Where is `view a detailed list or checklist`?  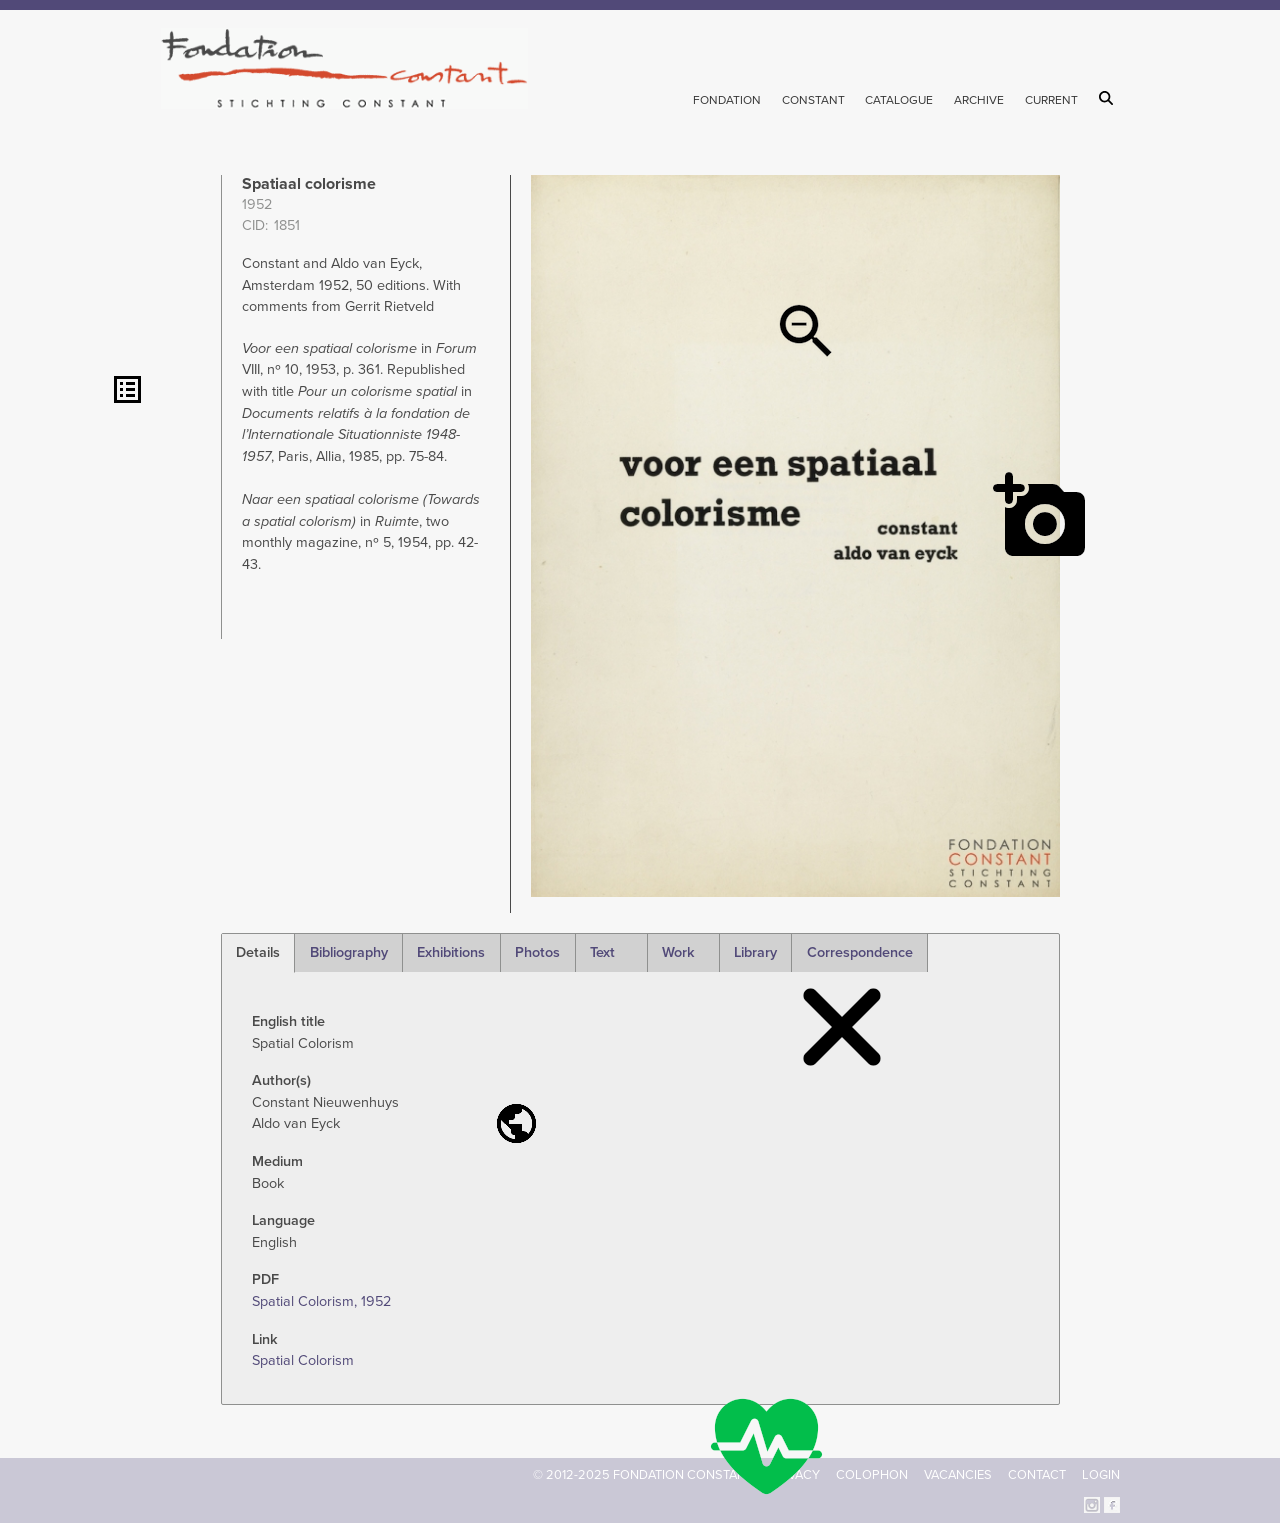 view a detailed list or checklist is located at coordinates (127, 389).